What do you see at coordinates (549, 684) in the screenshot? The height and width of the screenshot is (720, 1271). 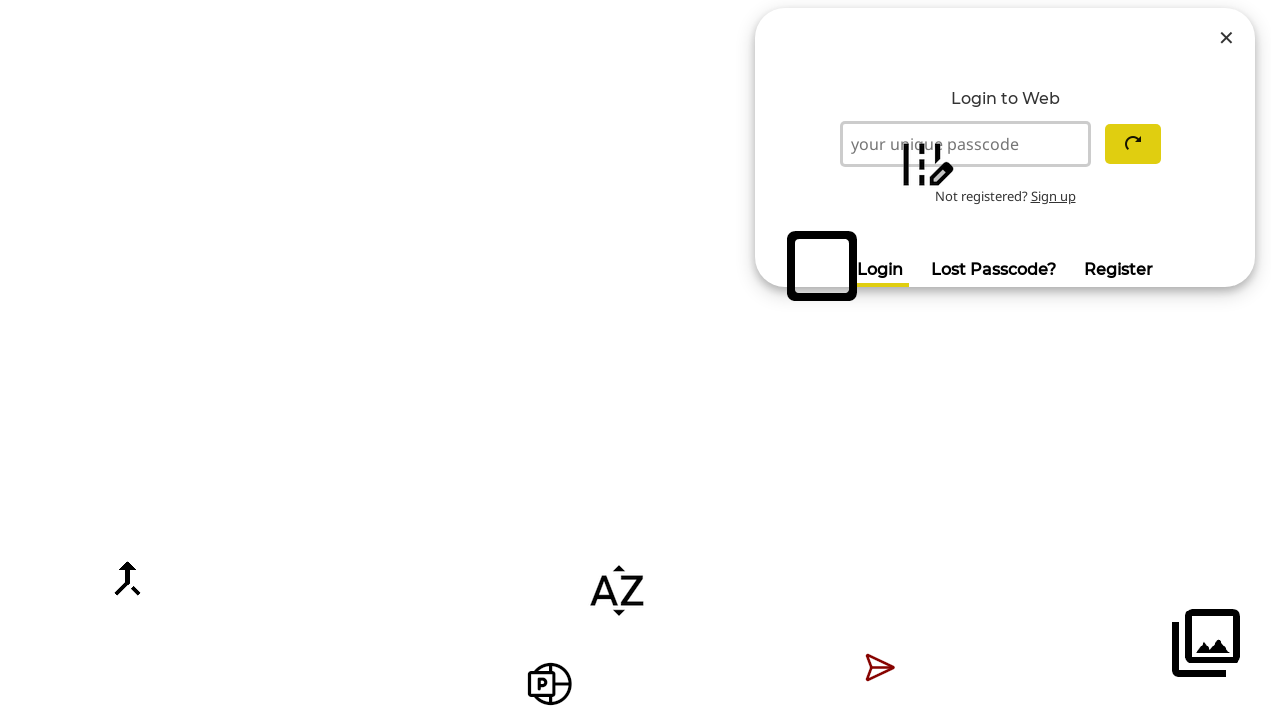 I see `open microsoft powerpoint` at bounding box center [549, 684].